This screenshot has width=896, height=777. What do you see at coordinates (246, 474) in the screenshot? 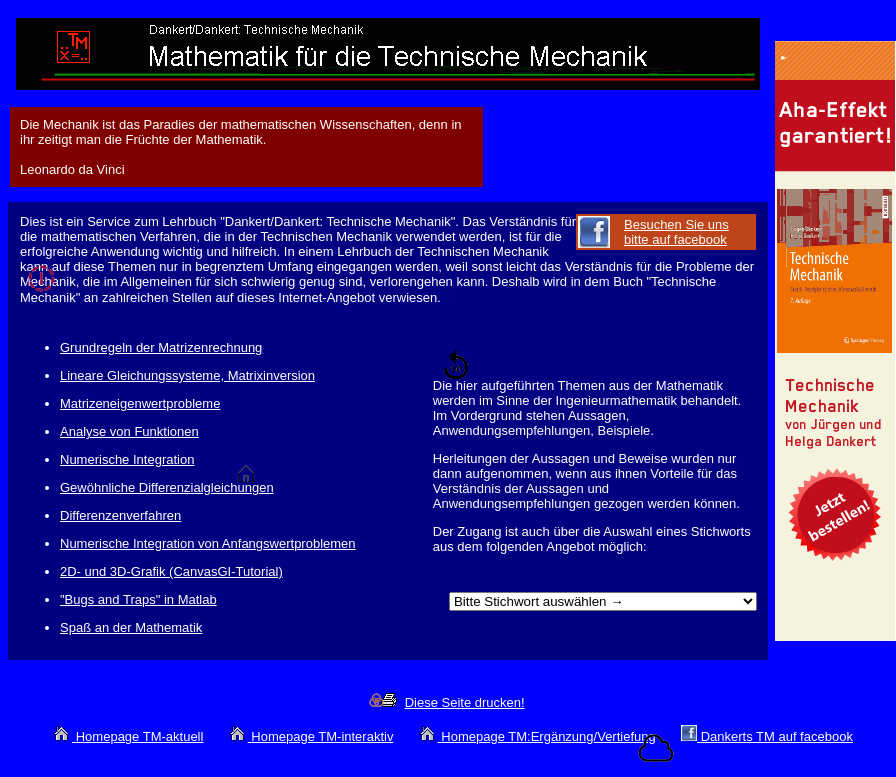
I see `navigate to home screen` at bounding box center [246, 474].